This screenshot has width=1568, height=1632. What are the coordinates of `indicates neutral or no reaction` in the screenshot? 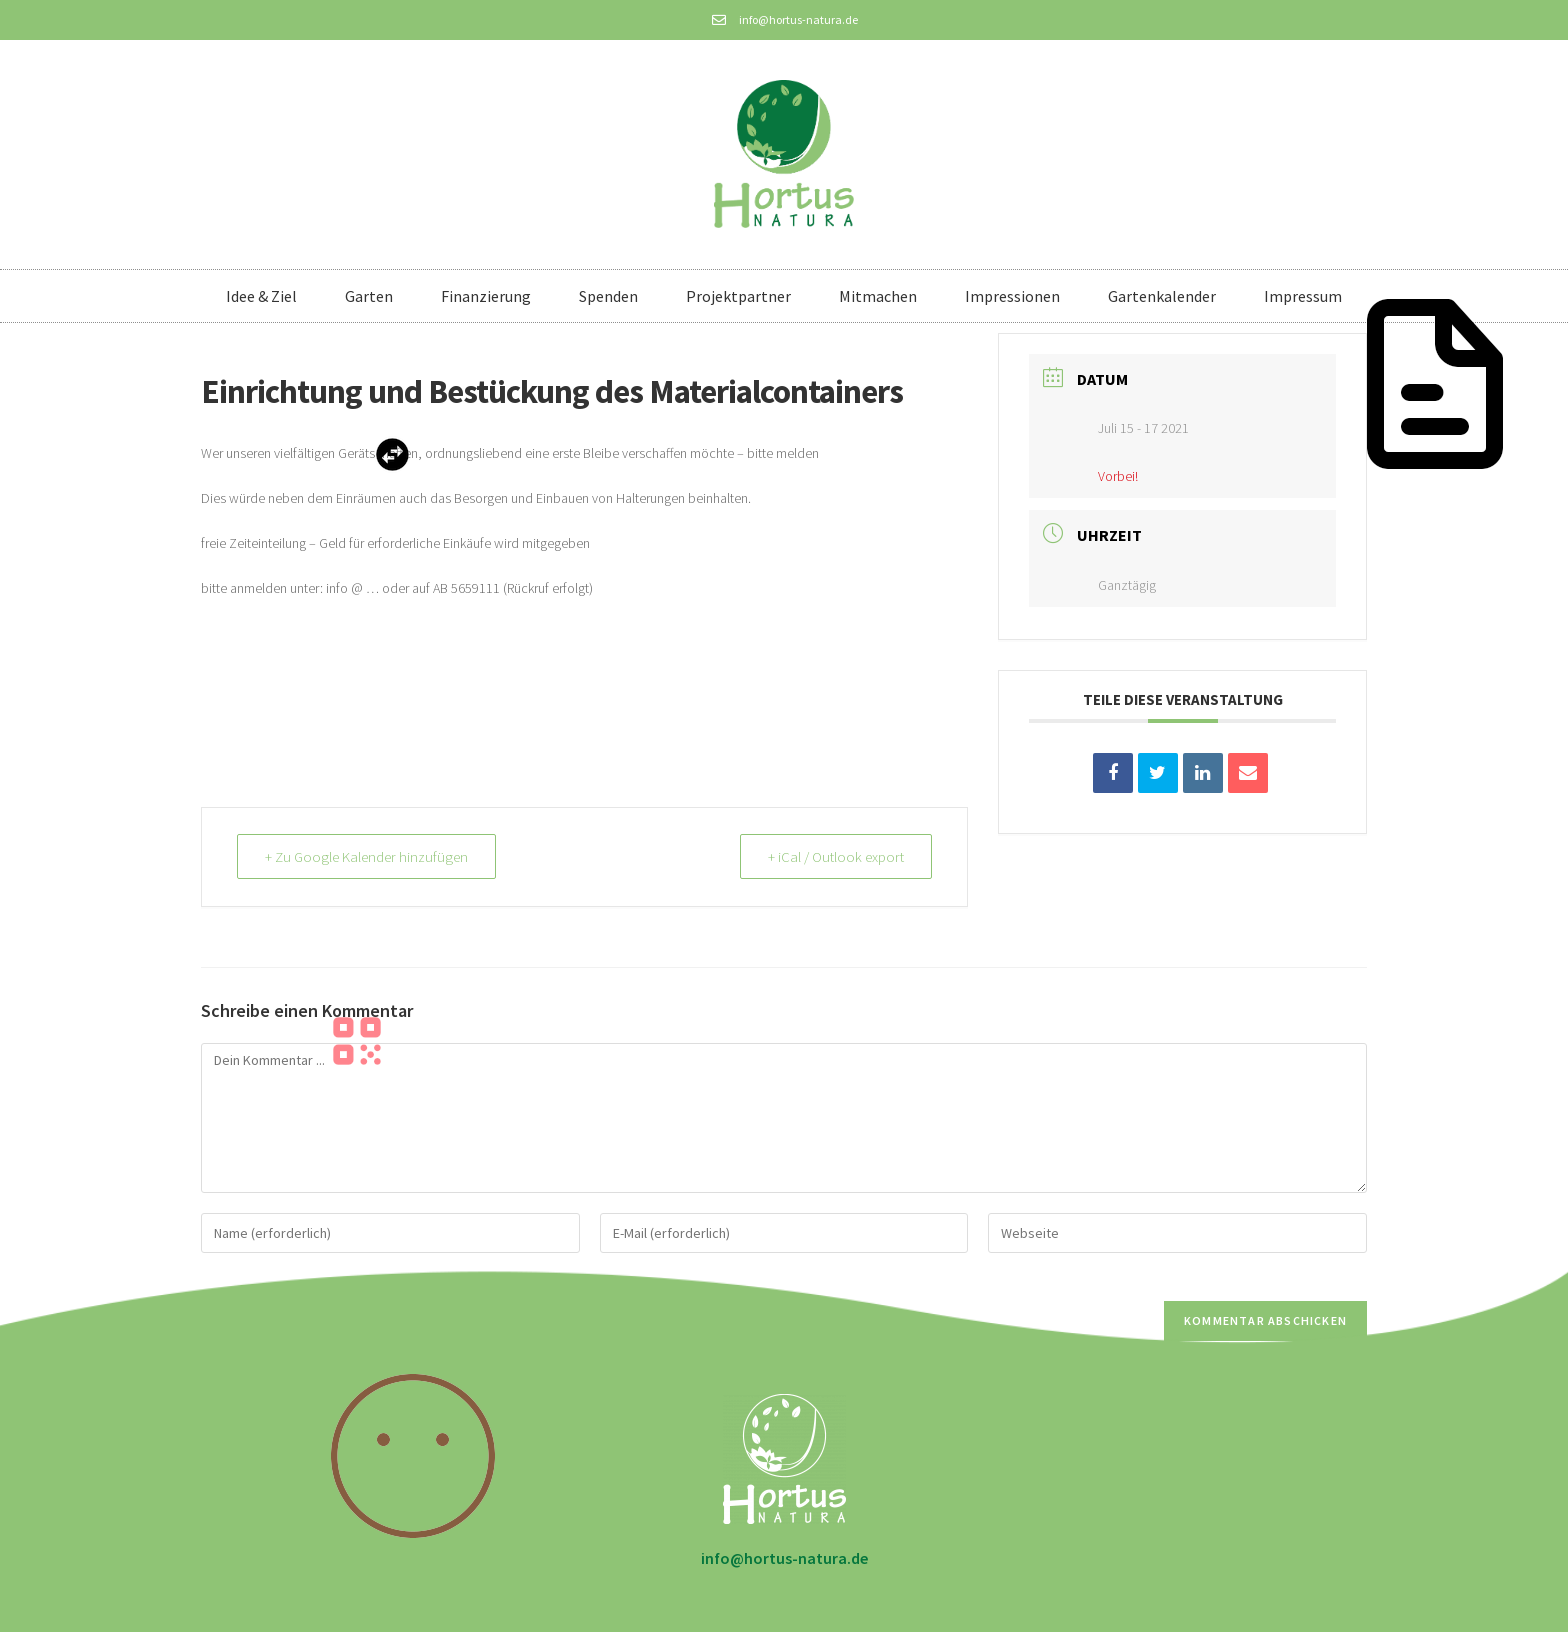 It's located at (413, 1456).